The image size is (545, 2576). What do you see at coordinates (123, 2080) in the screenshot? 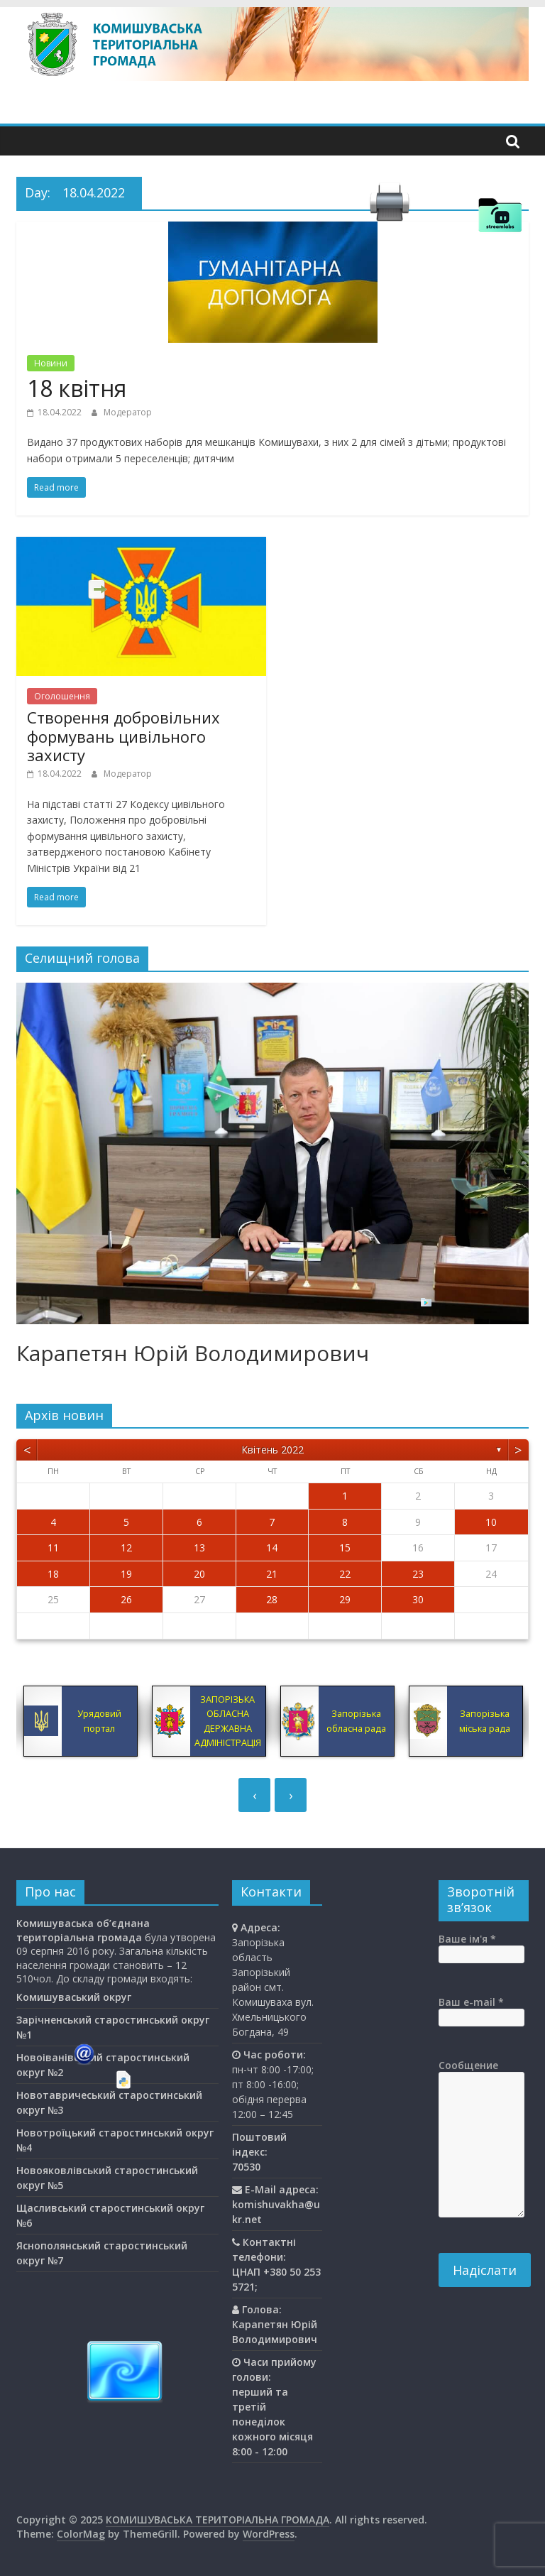
I see `a python 3 source code file` at bounding box center [123, 2080].